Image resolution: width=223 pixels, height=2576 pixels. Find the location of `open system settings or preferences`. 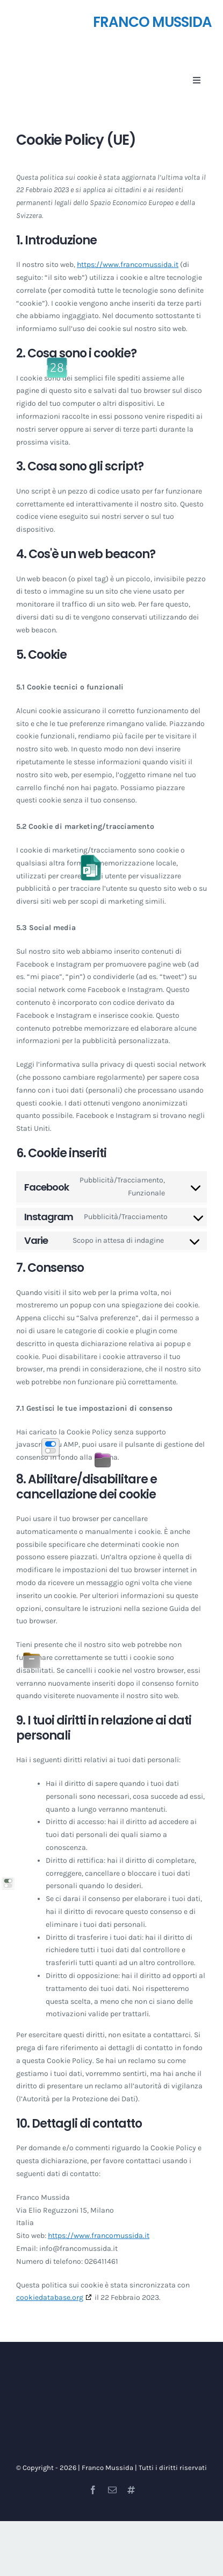

open system settings or preferences is located at coordinates (8, 1883).